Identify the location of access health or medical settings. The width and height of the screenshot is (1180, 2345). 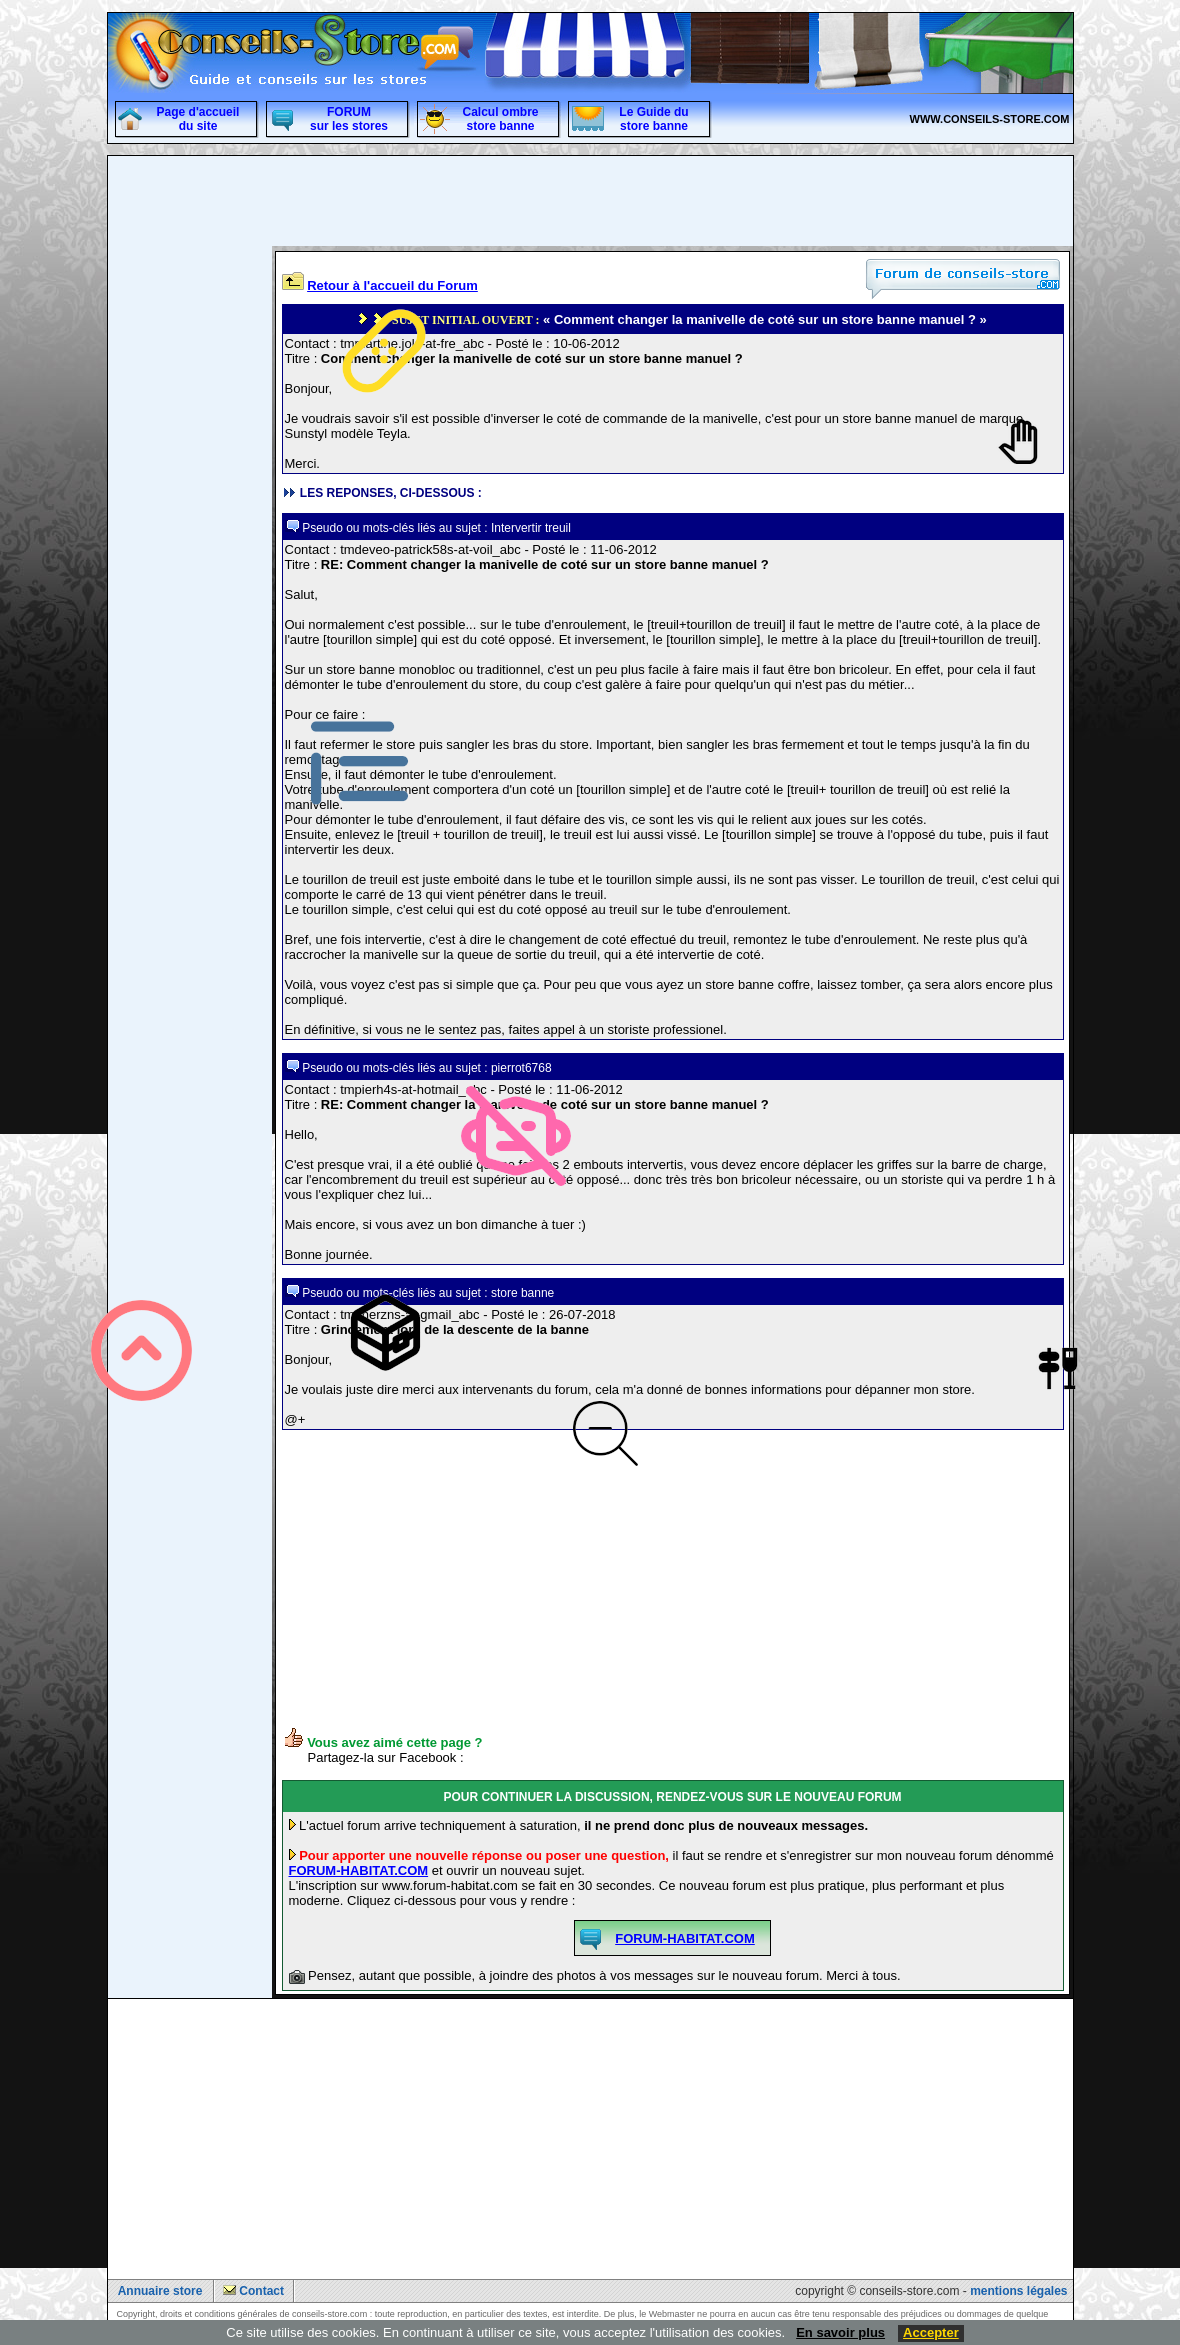
(384, 351).